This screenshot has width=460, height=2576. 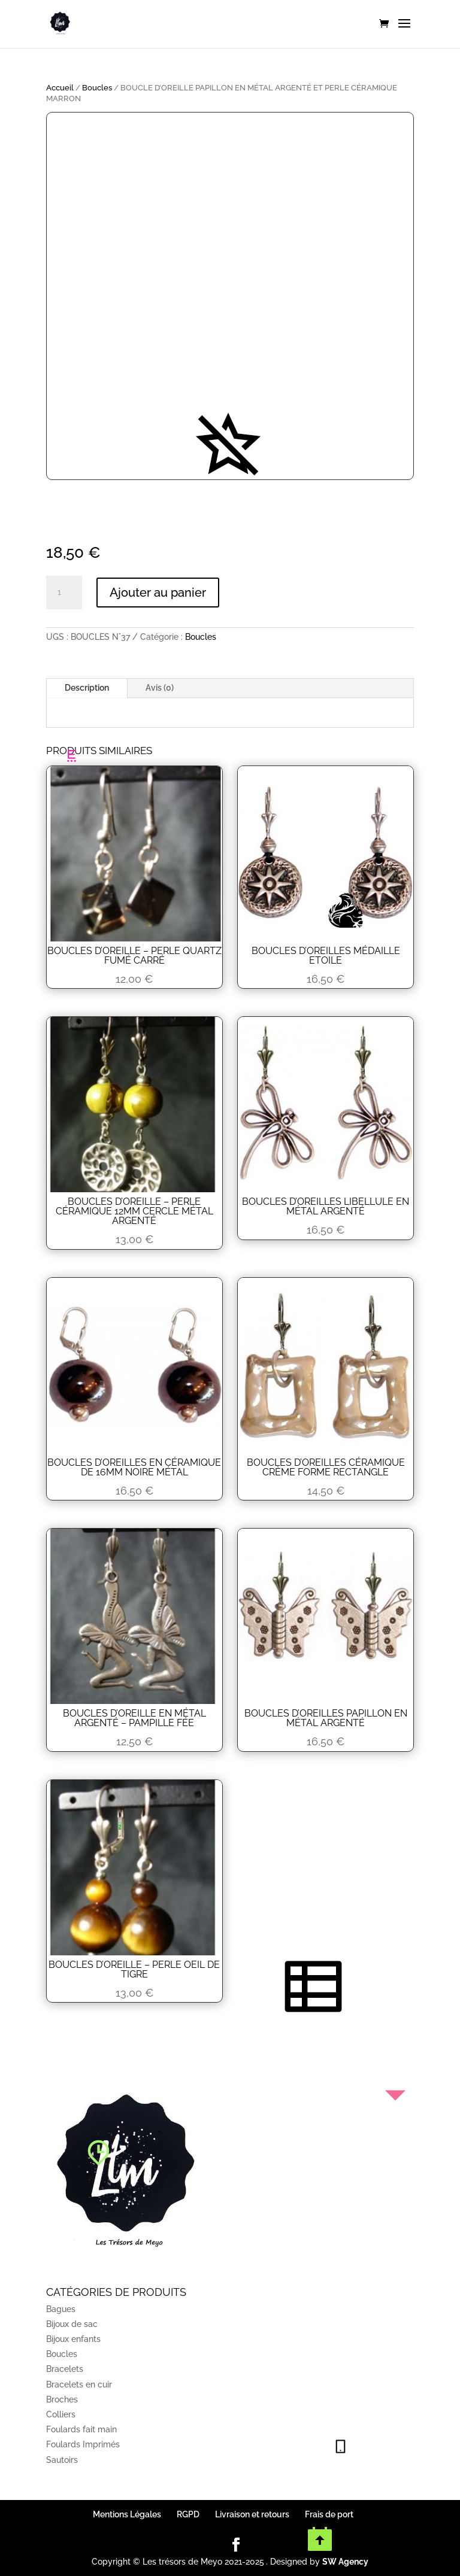 What do you see at coordinates (71, 755) in the screenshot?
I see `apply emphasis formatting to selected text` at bounding box center [71, 755].